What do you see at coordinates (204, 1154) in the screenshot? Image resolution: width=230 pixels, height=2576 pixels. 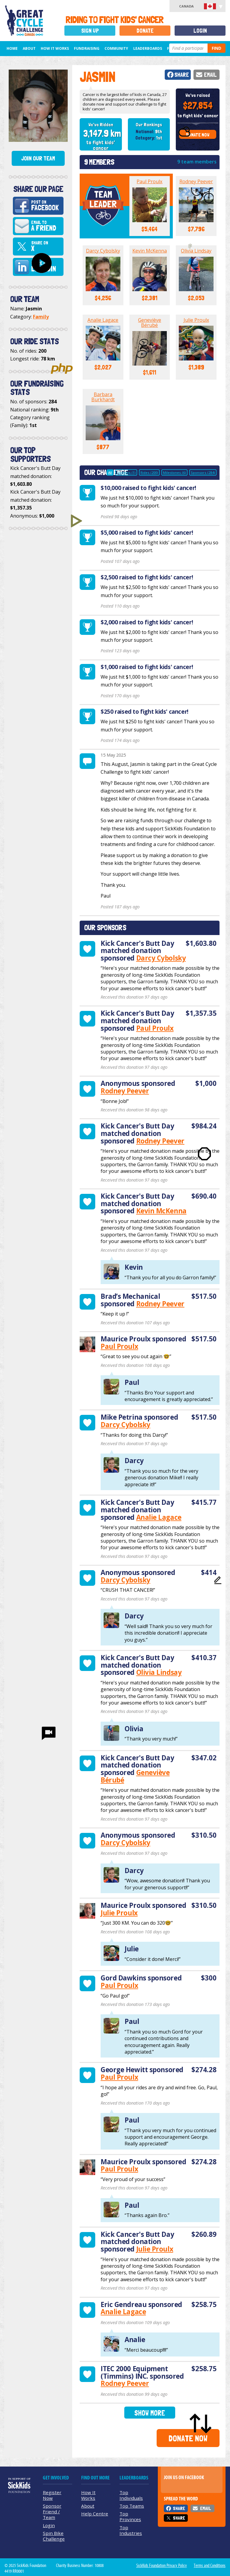 I see `select octagon shape tool` at bounding box center [204, 1154].